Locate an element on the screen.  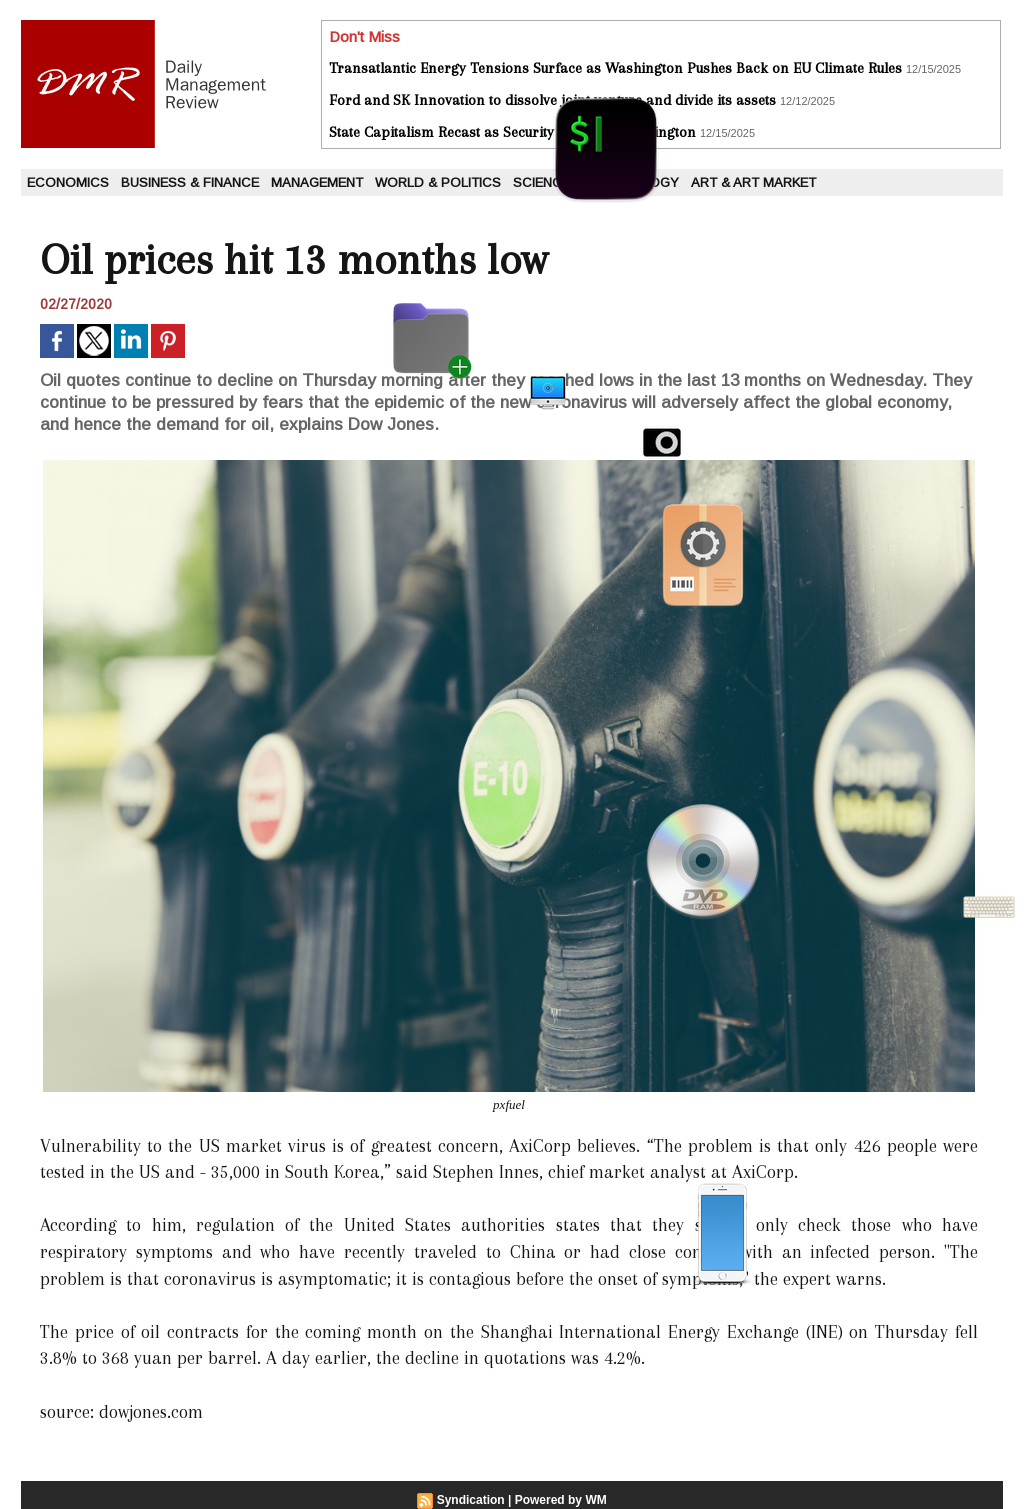
indicates a DVD-RAM disc in the system is located at coordinates (703, 863).